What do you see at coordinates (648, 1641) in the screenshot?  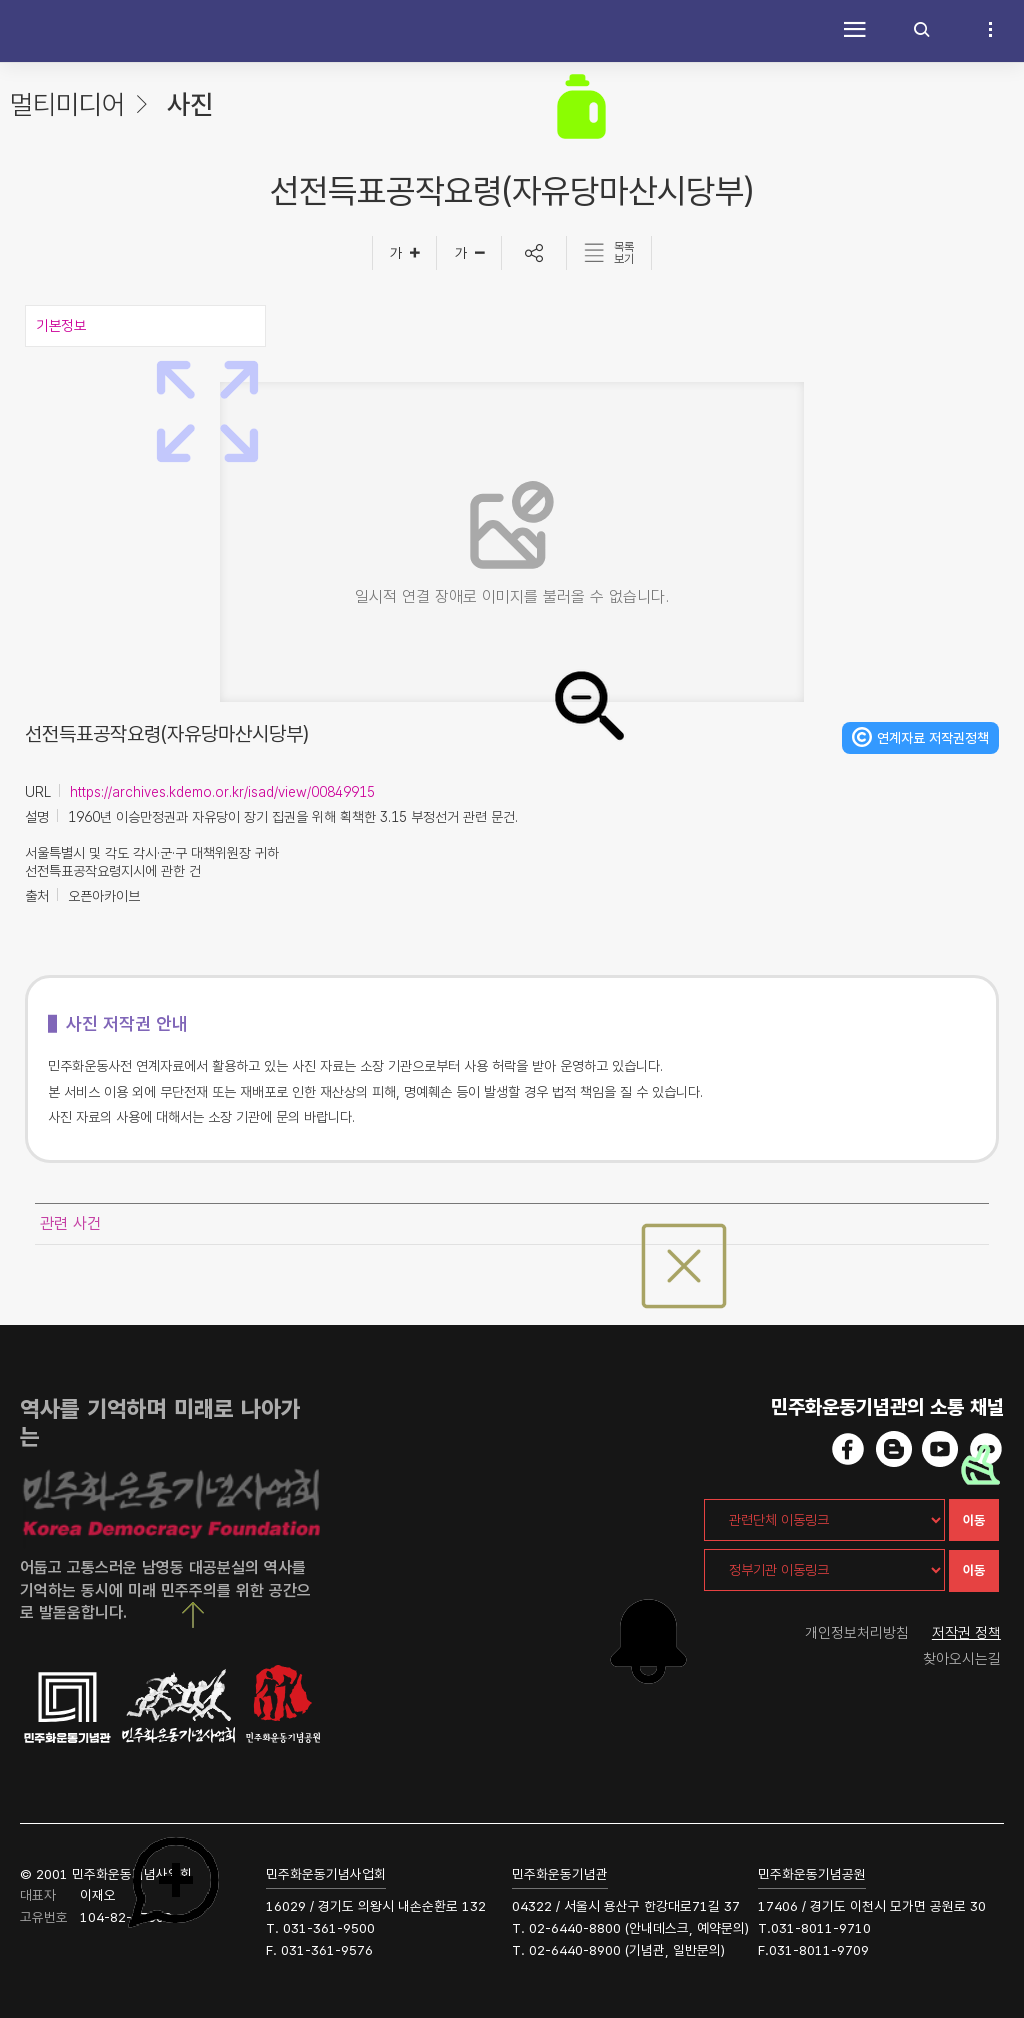 I see `view notifications` at bounding box center [648, 1641].